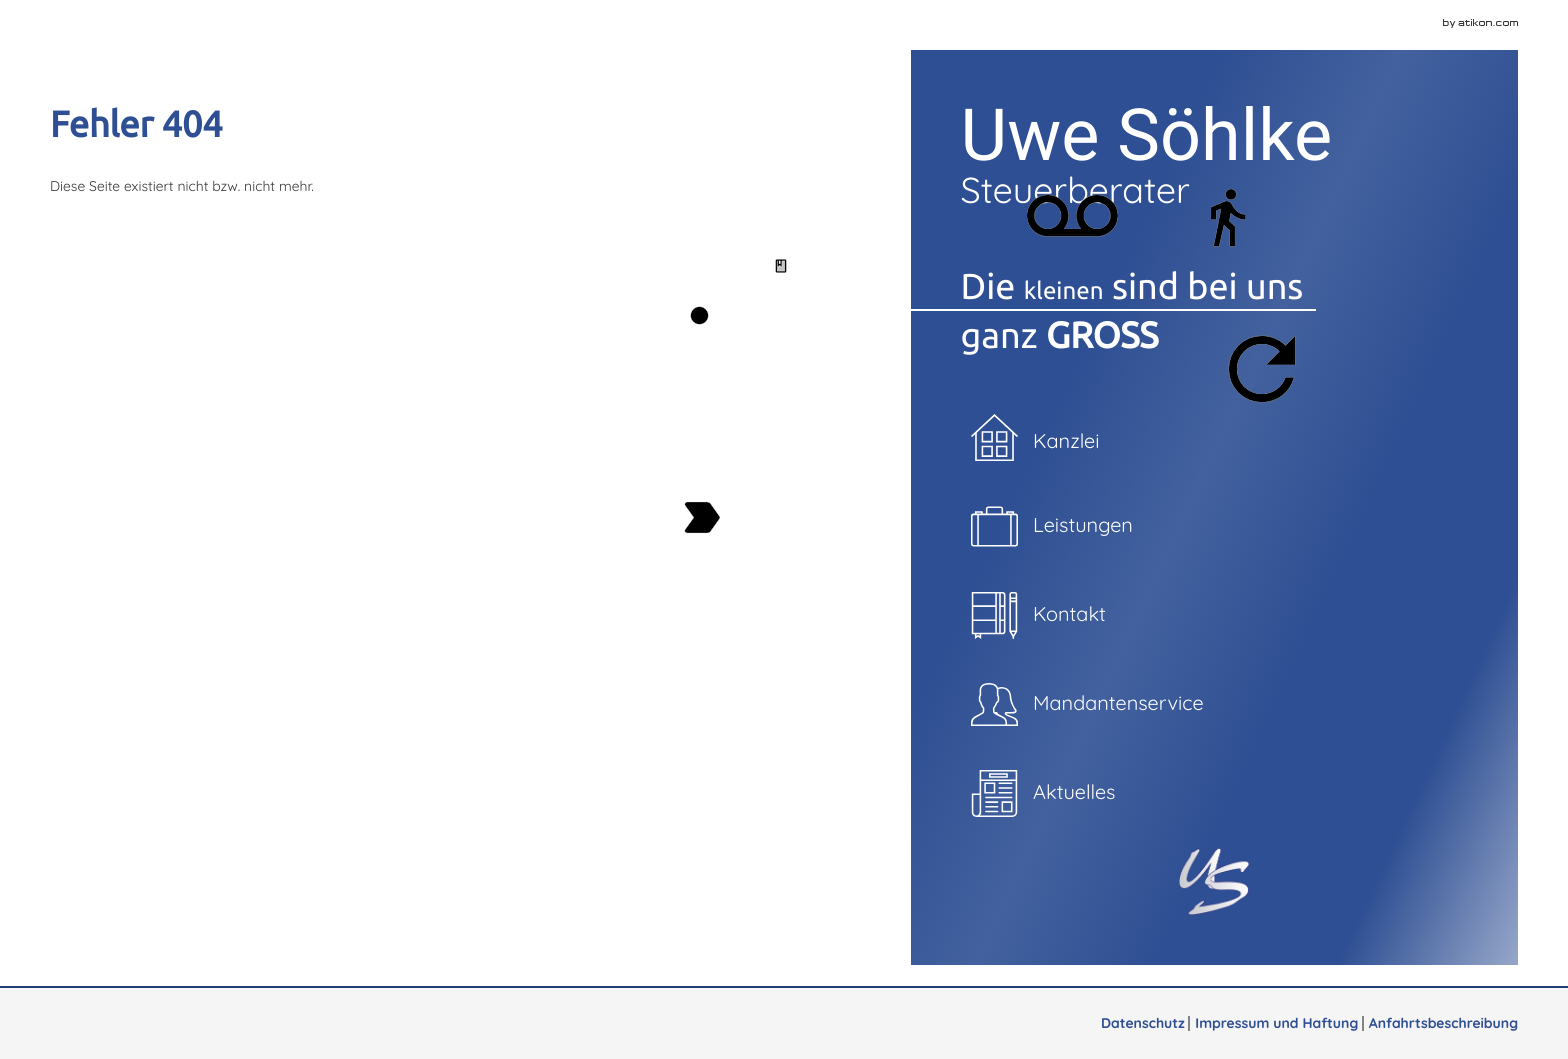 Image resolution: width=1568 pixels, height=1059 pixels. Describe the element at coordinates (781, 266) in the screenshot. I see `open your library or reading list` at that location.